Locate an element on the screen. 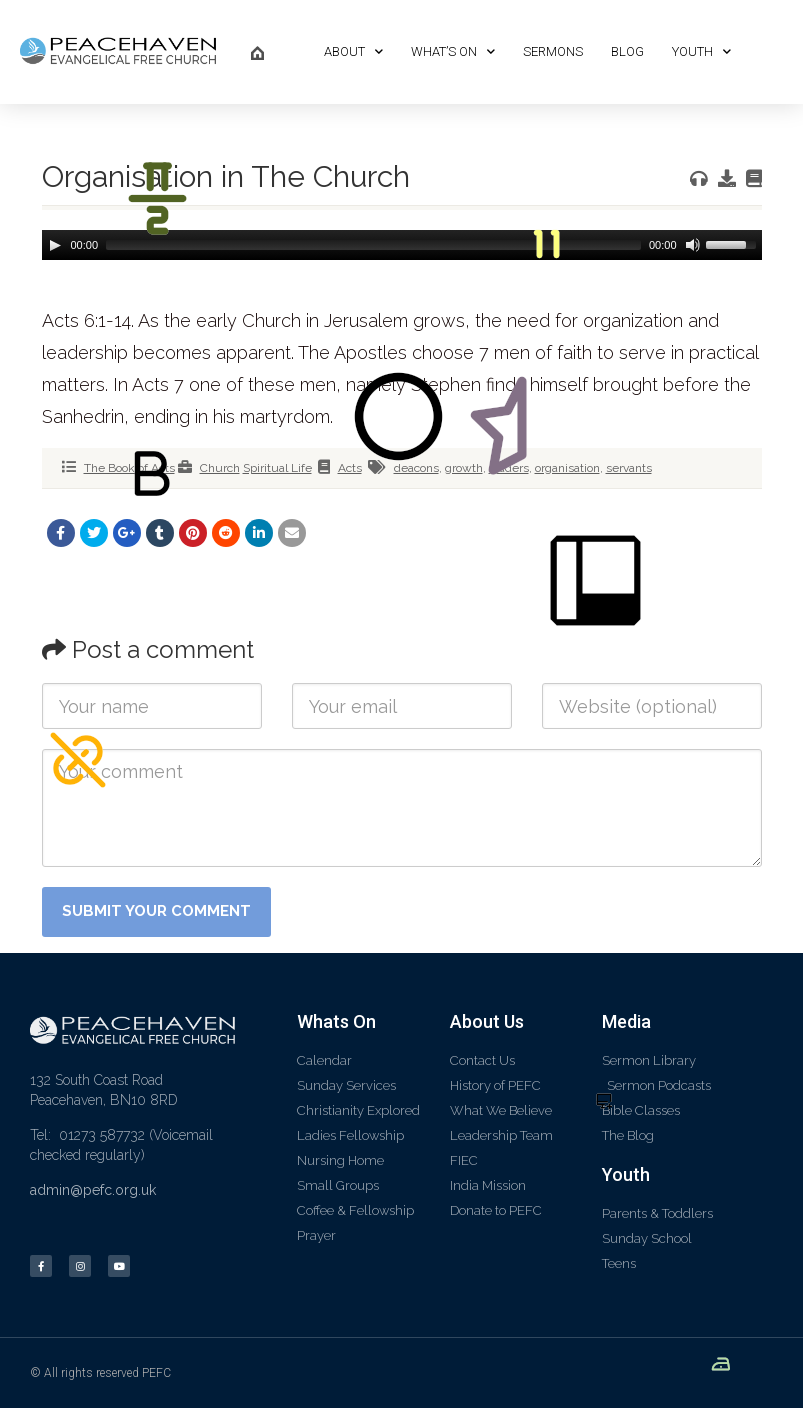  represents the mathematical constant π/2 (pi divided by 2) is located at coordinates (157, 198).